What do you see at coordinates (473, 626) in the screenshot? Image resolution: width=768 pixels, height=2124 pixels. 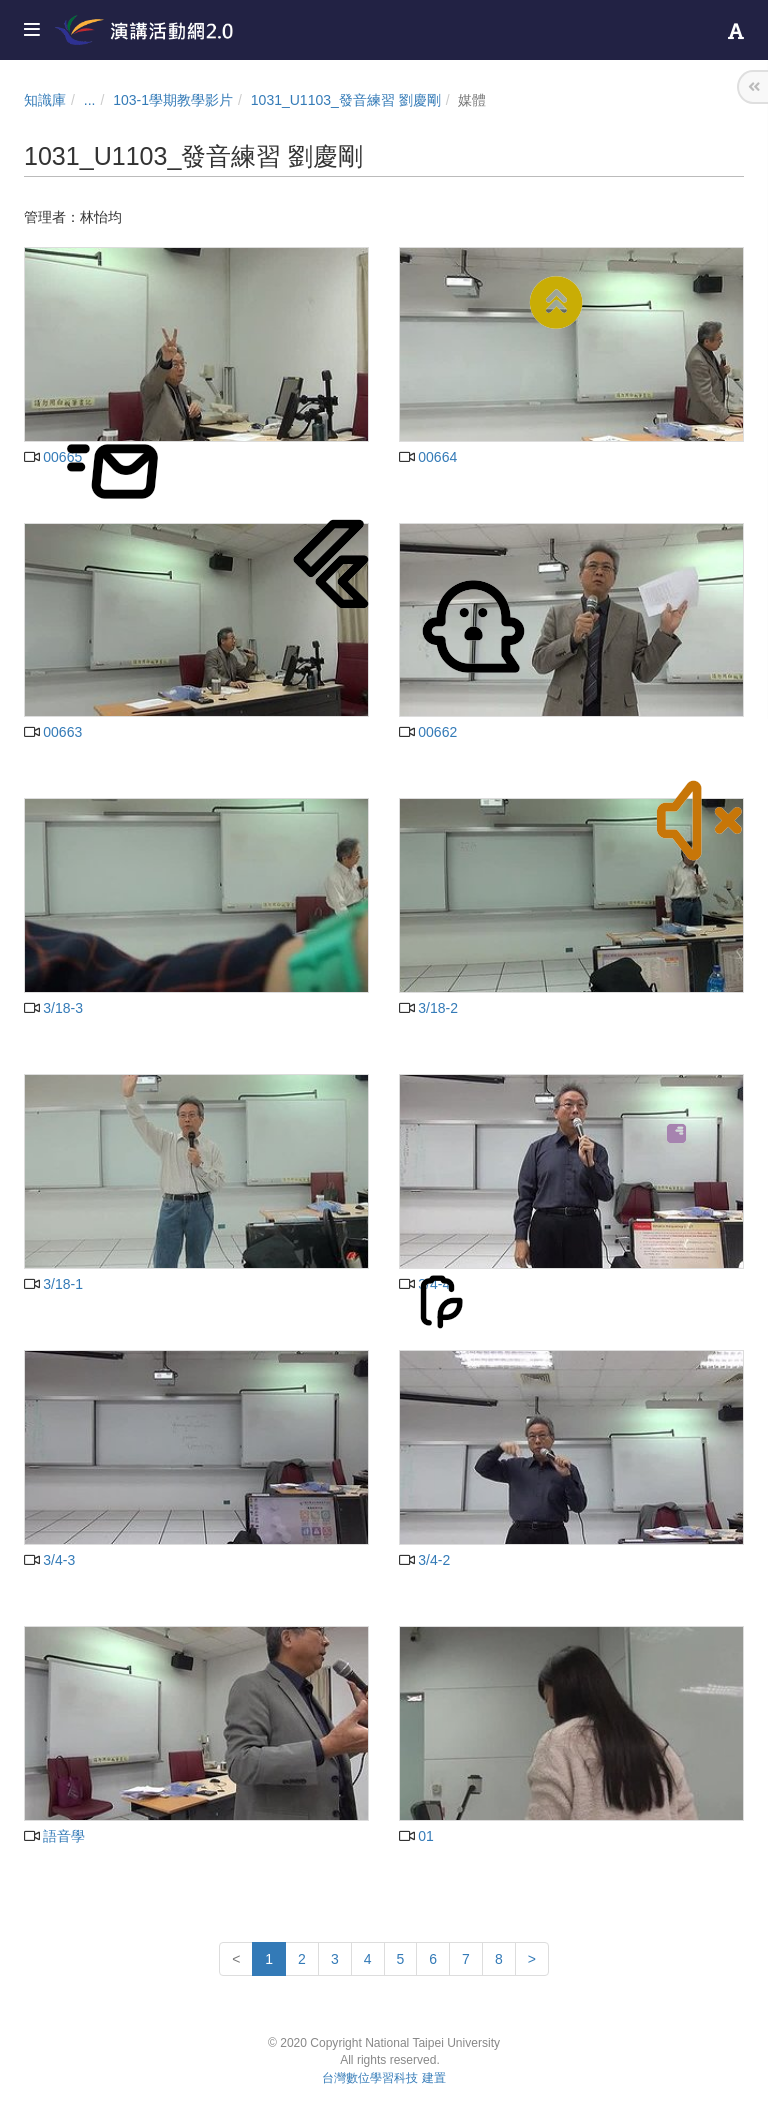 I see `enable ghost mode or incognito browsing` at bounding box center [473, 626].